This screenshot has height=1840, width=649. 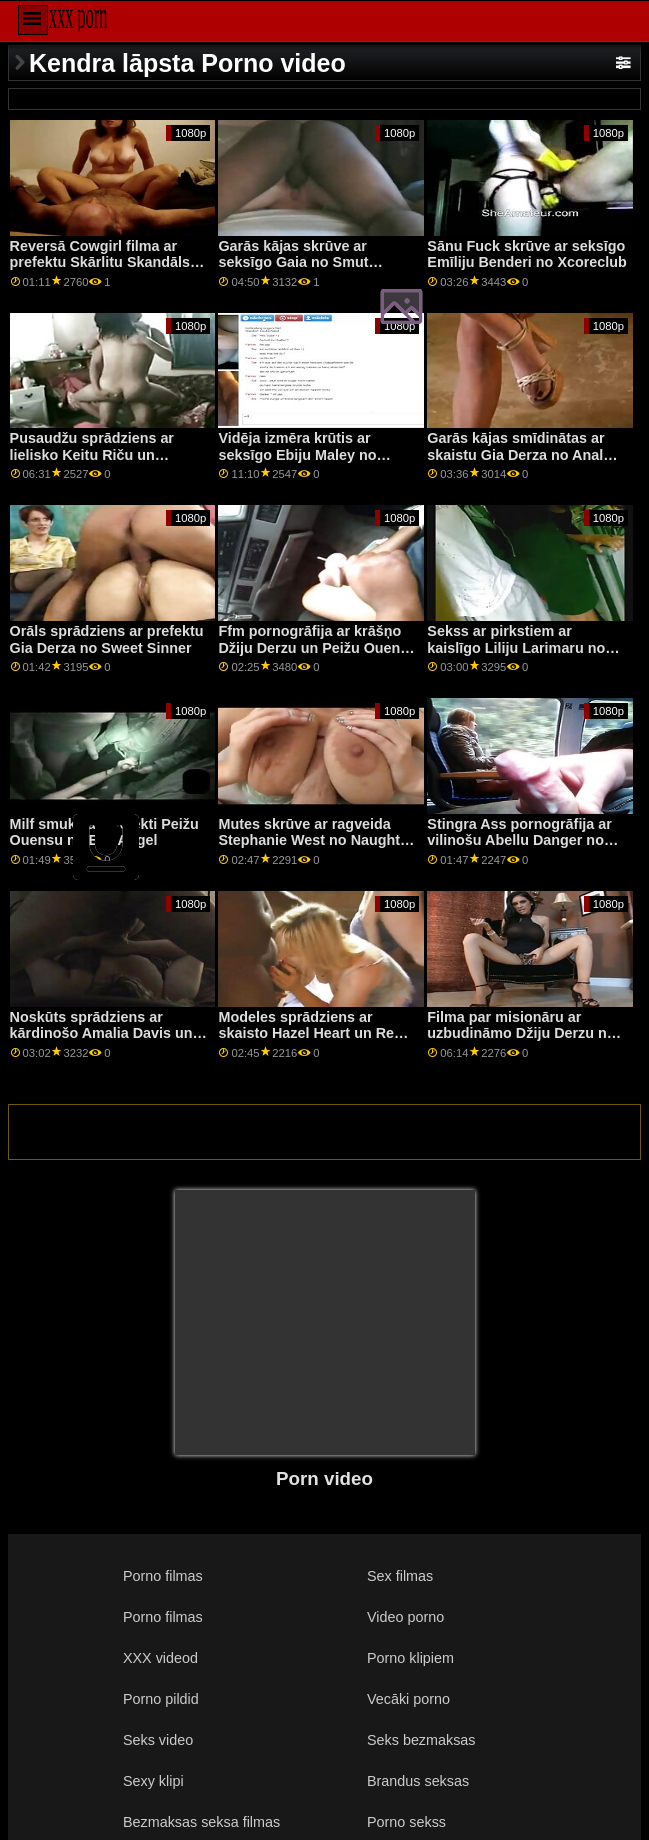 I want to click on apply underline formatting to selected text, so click(x=106, y=847).